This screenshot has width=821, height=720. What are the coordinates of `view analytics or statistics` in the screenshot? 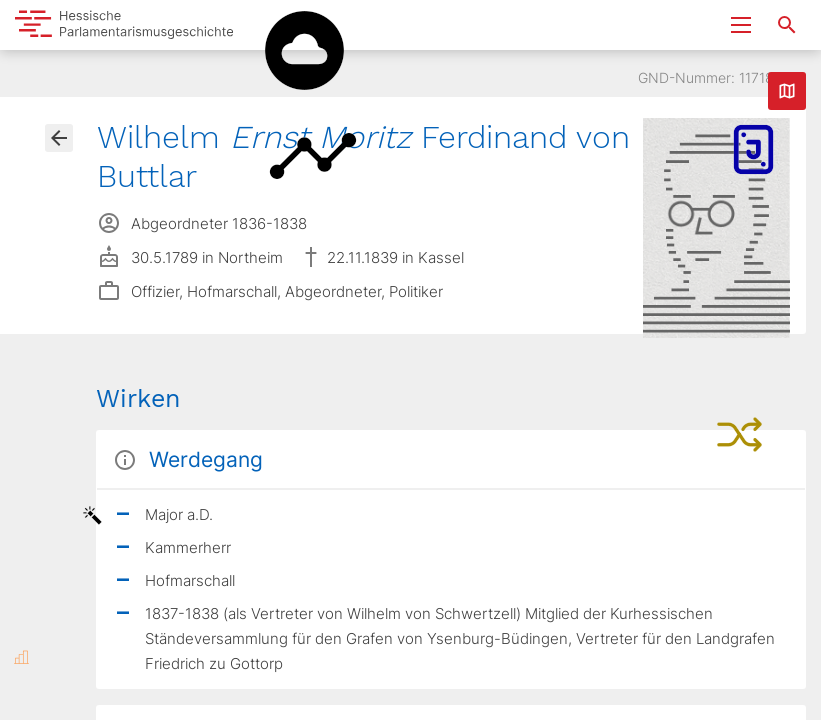 It's located at (21, 657).